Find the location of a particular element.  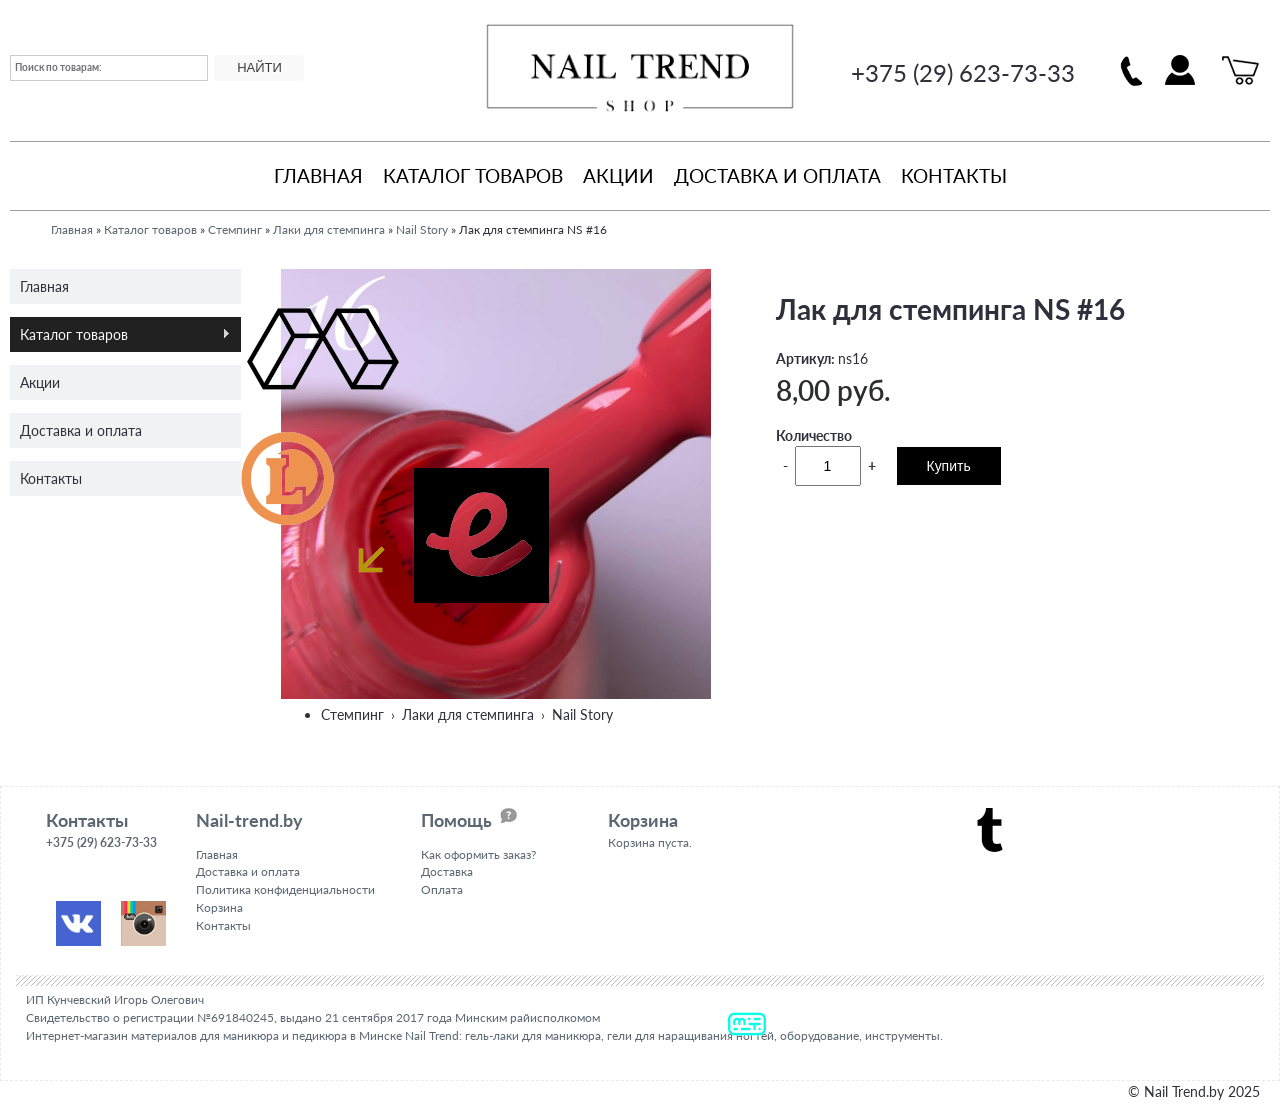

E.Leclerc brand logo is located at coordinates (287, 478).